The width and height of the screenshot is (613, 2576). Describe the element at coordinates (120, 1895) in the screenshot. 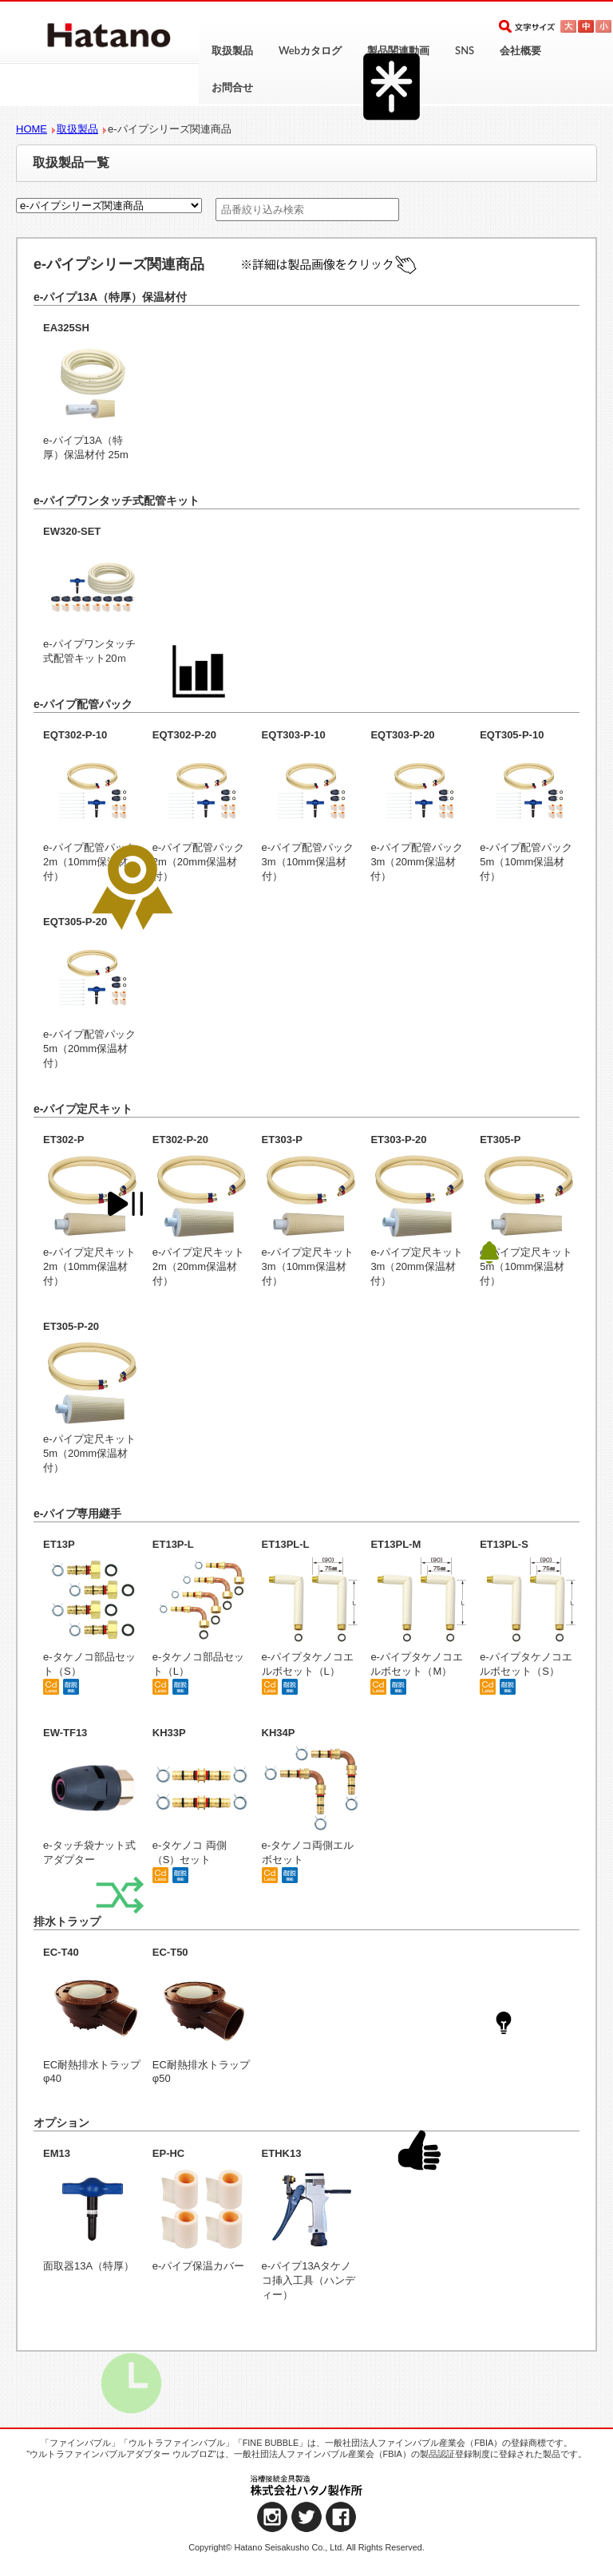

I see `shuffle playlist or queue order` at that location.